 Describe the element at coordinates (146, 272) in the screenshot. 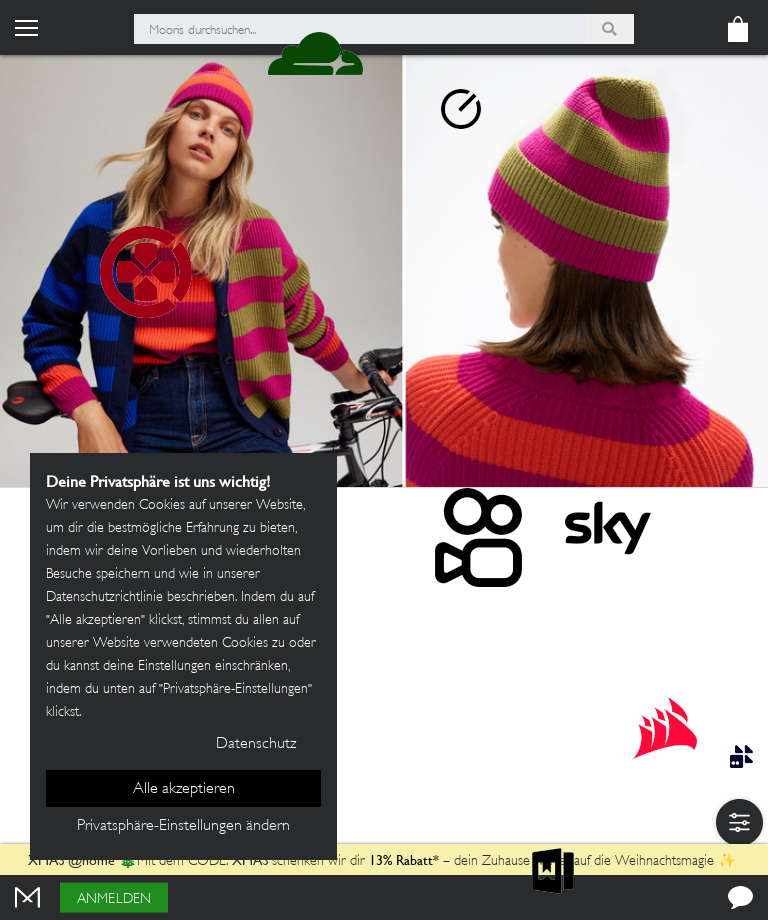

I see `visit opencritic website for game reviews` at that location.